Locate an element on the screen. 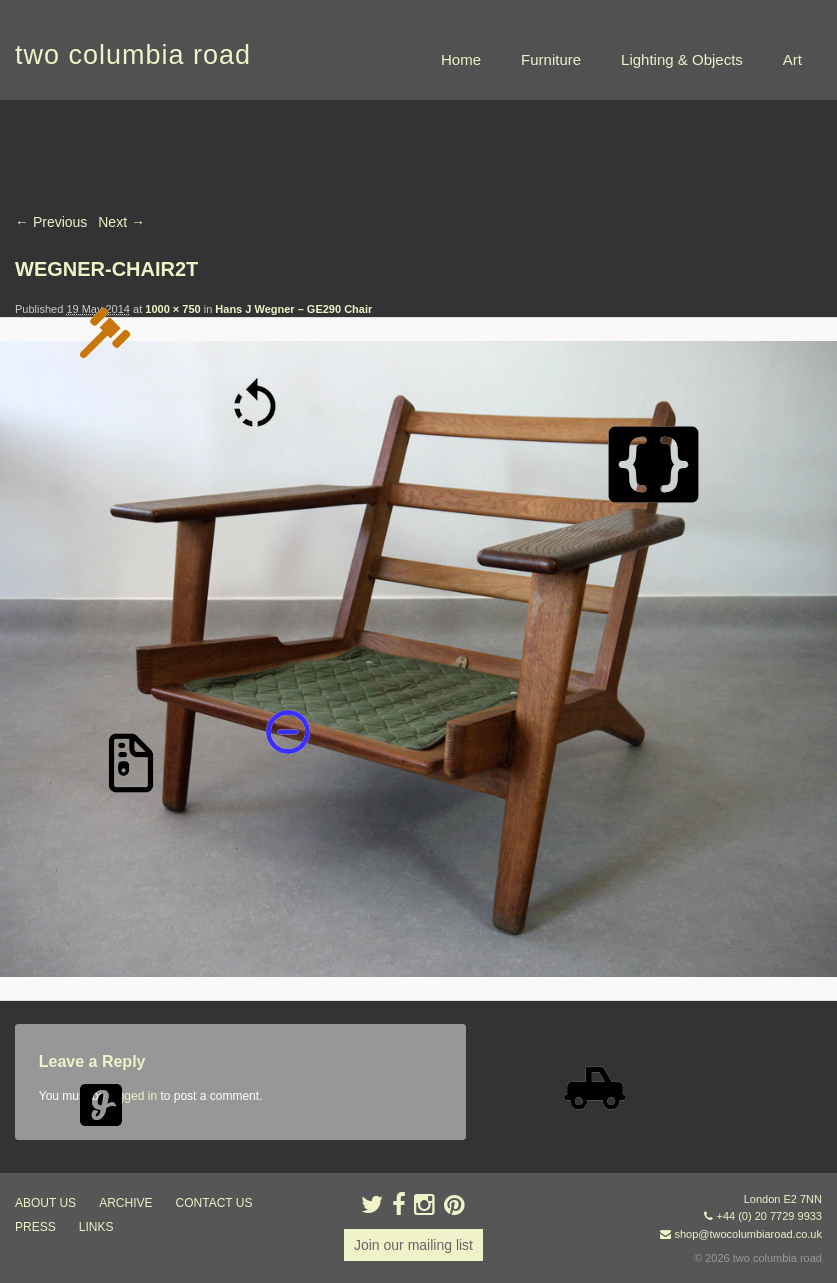  rotate image counterclockwise is located at coordinates (255, 406).